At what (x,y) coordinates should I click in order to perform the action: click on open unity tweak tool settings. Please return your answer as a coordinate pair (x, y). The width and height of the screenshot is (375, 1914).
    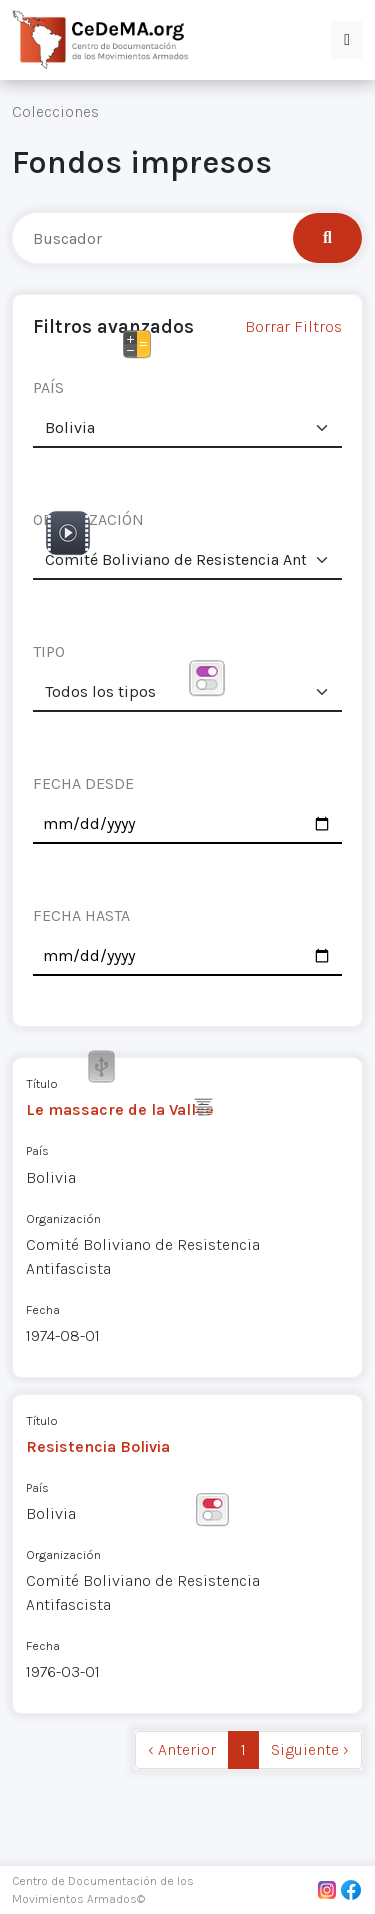
    Looking at the image, I should click on (212, 1509).